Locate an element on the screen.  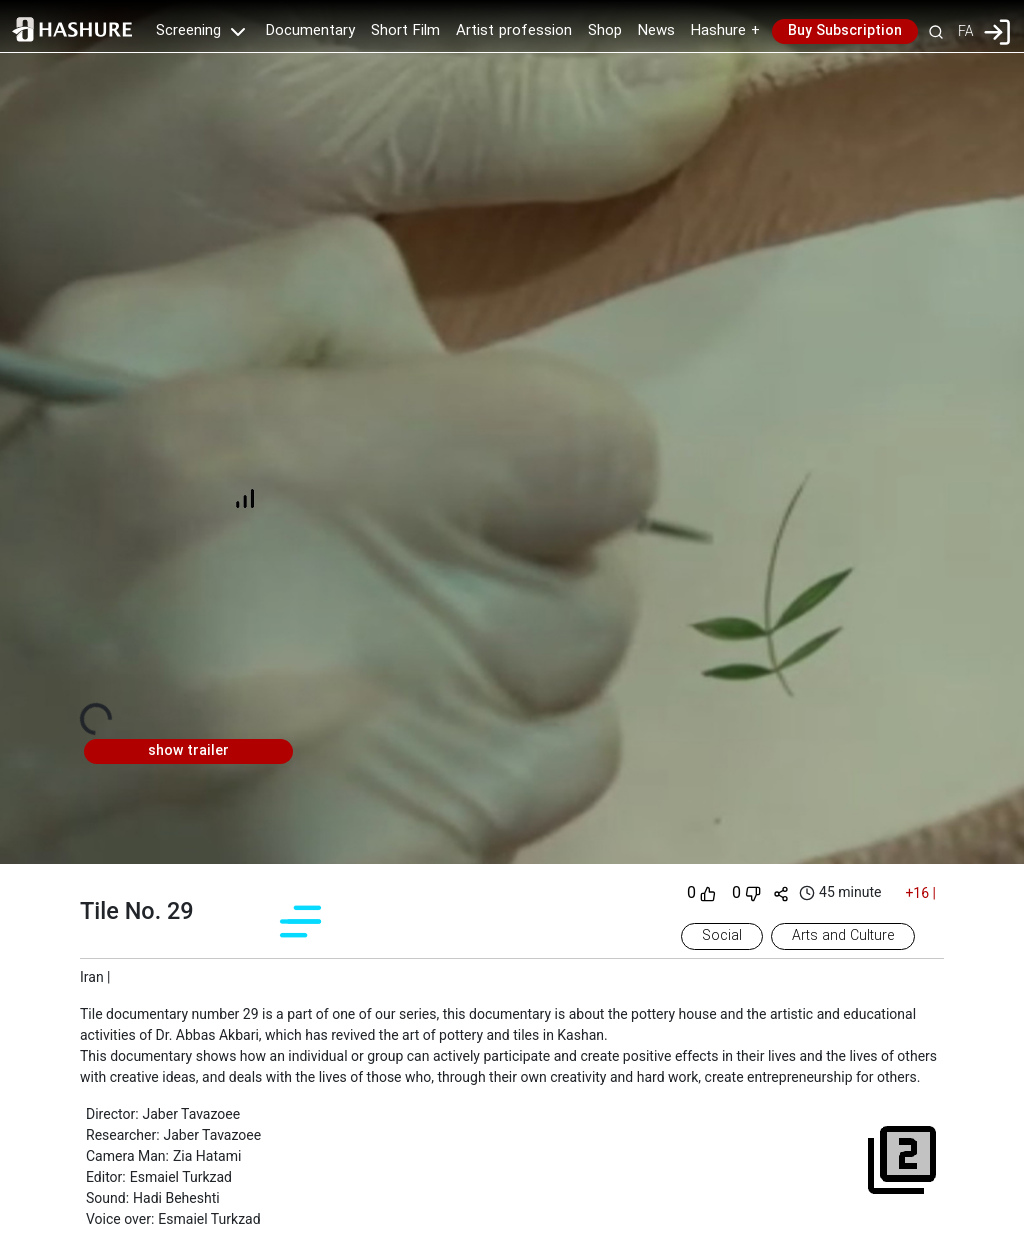
open navigation menu is located at coordinates (300, 921).